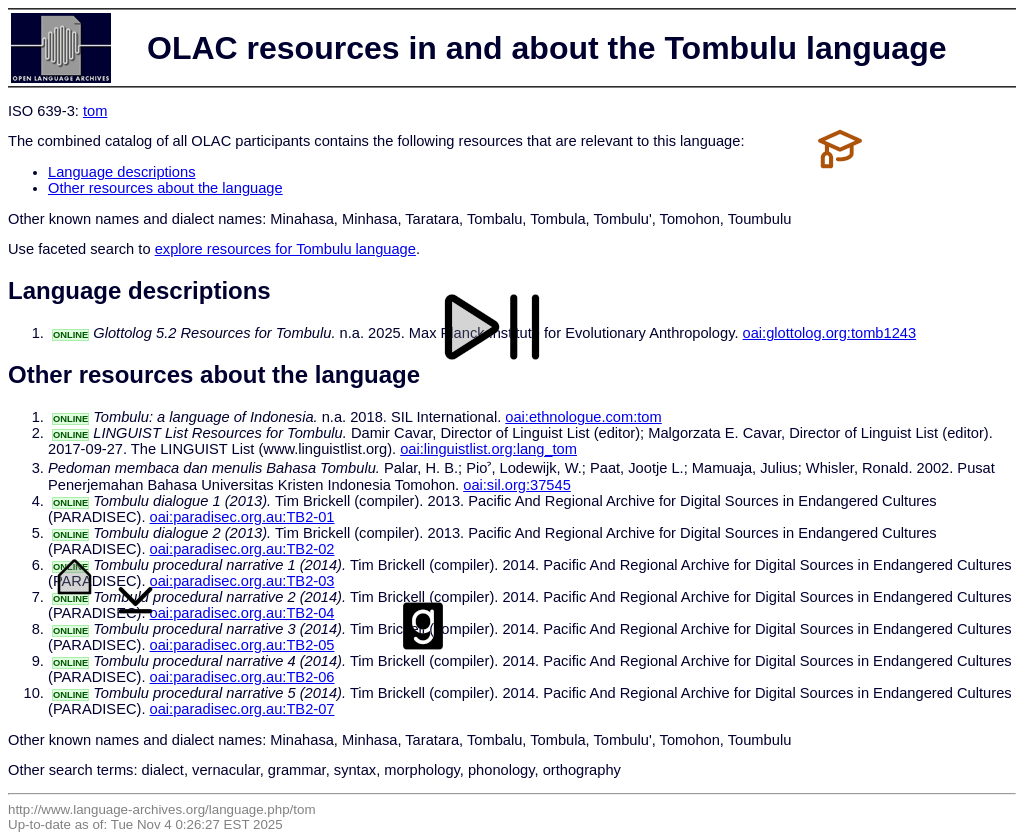 The image size is (1024, 840). I want to click on access learning or education resources, so click(840, 149).